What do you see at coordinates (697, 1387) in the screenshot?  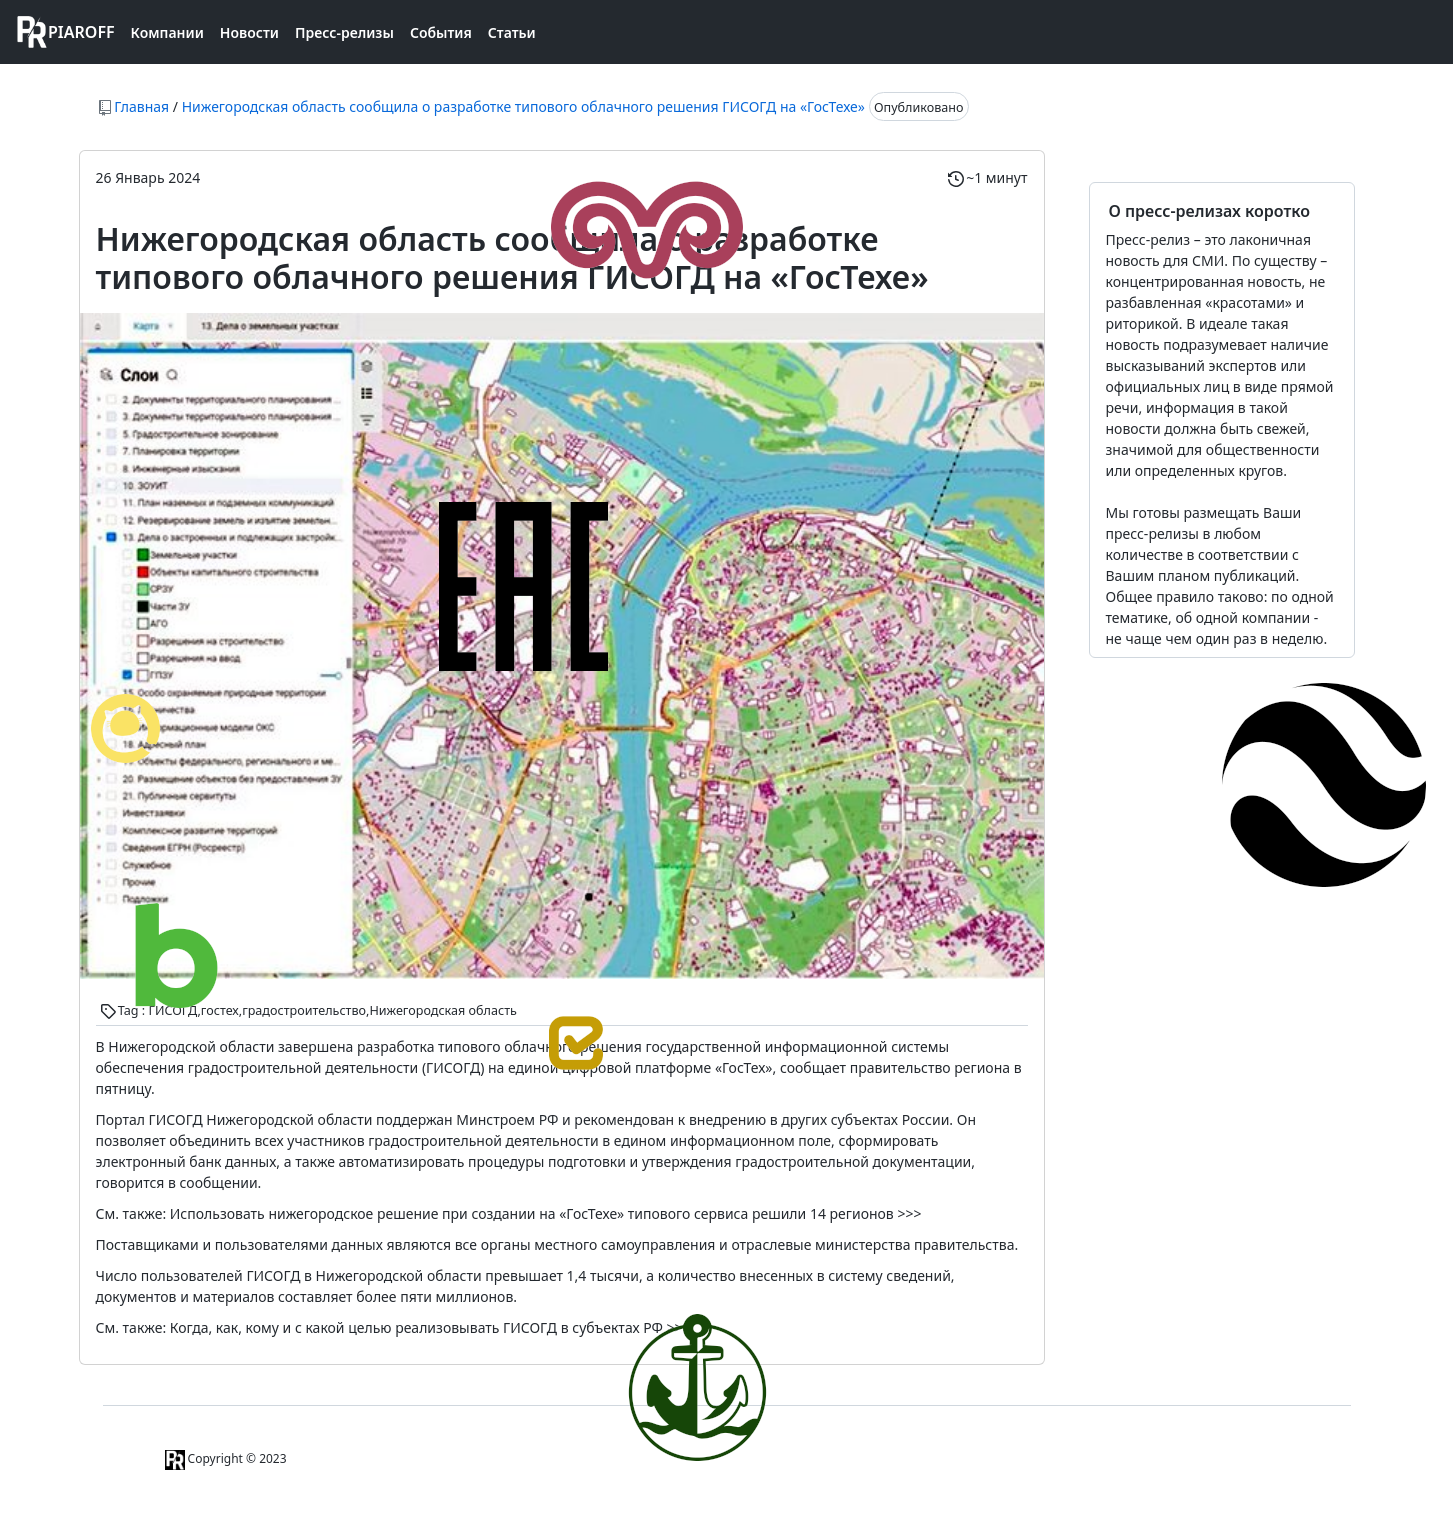 I see `oxc javascript toolchain logo` at bounding box center [697, 1387].